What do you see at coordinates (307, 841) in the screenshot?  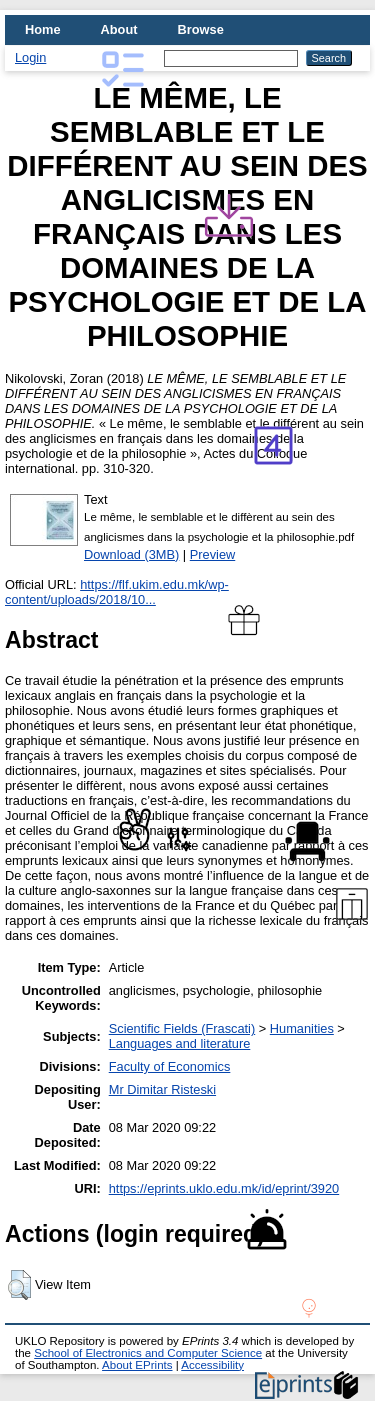 I see `reserve a seat for an event` at bounding box center [307, 841].